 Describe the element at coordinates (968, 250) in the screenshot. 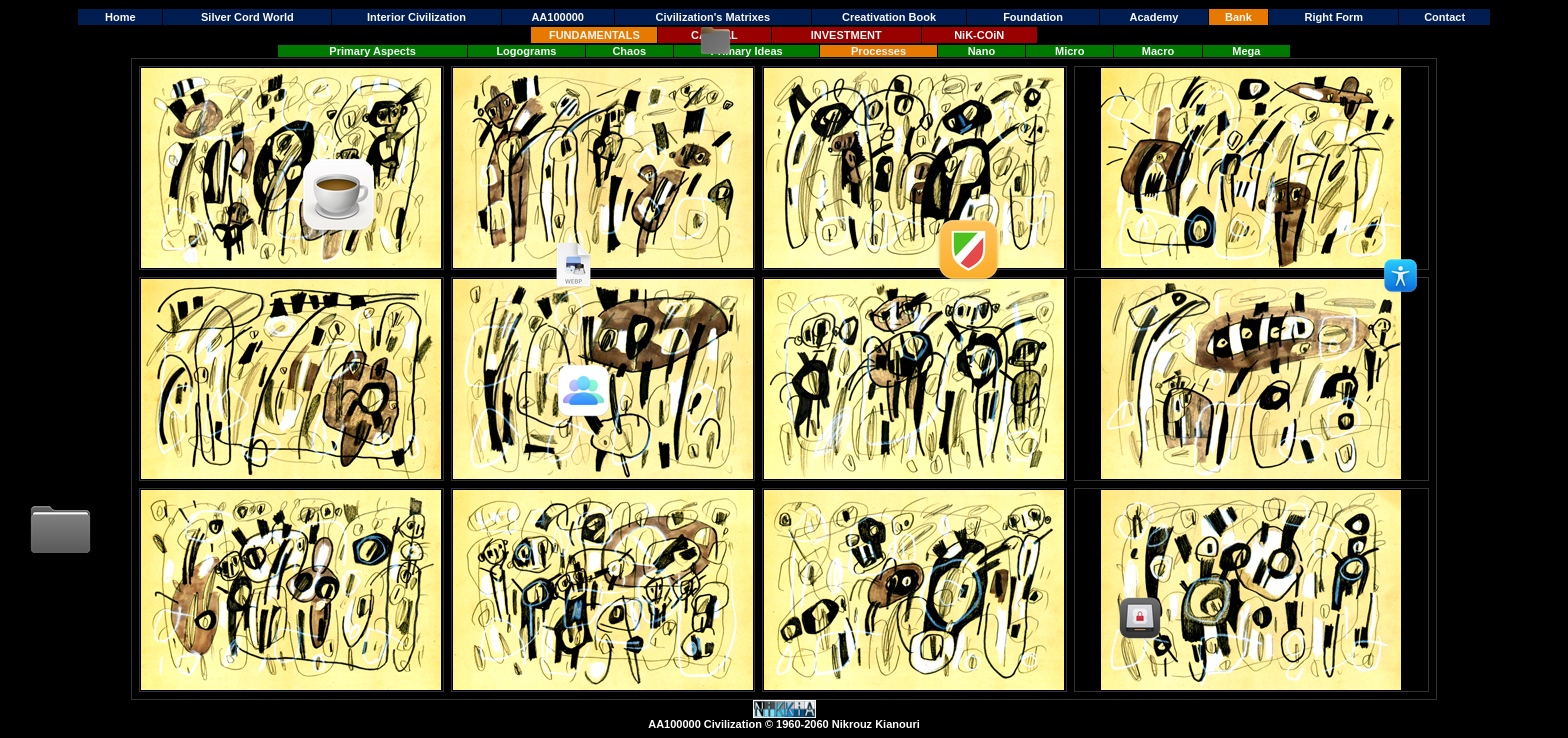

I see `open gufw firewall settings` at that location.